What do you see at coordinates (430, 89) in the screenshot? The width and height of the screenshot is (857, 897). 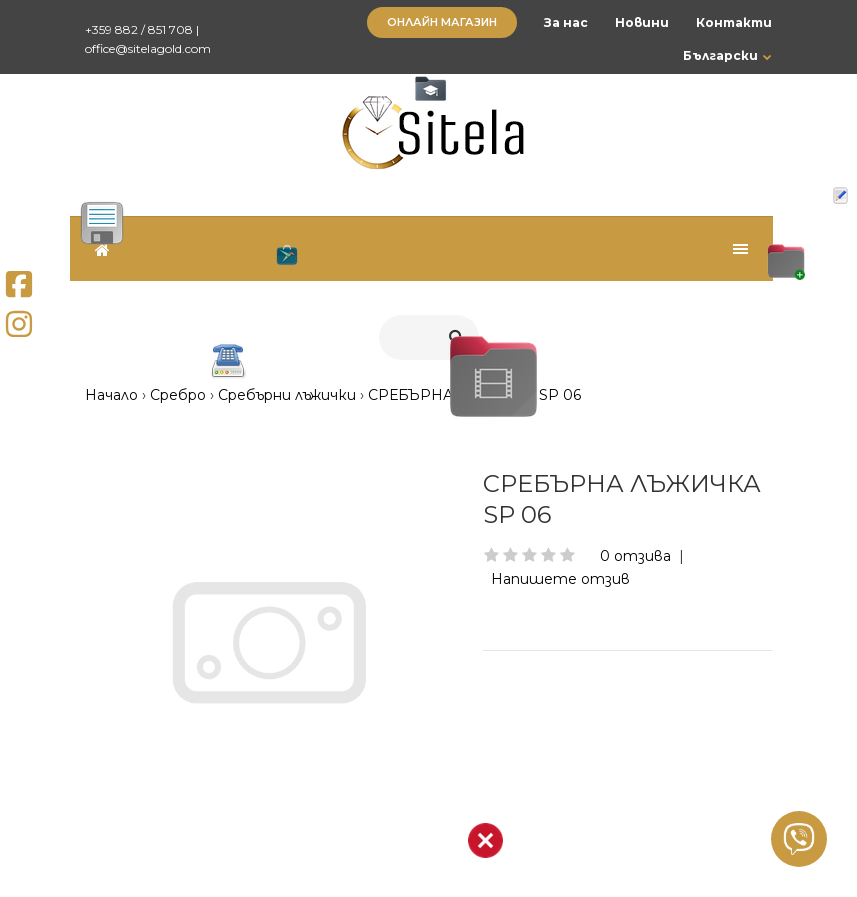 I see `open education or coursework folder` at bounding box center [430, 89].